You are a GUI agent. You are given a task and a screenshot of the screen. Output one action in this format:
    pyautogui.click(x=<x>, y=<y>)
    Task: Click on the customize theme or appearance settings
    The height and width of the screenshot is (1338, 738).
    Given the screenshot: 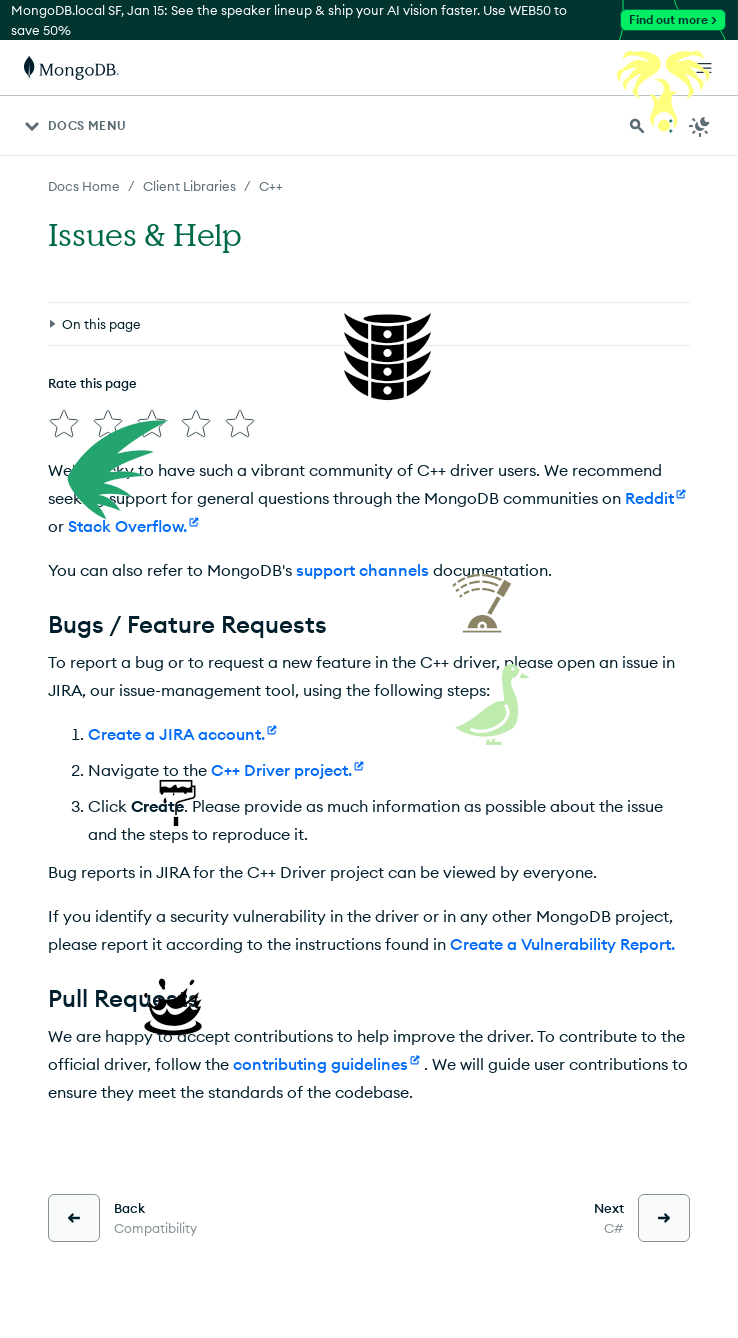 What is the action you would take?
    pyautogui.click(x=176, y=803)
    